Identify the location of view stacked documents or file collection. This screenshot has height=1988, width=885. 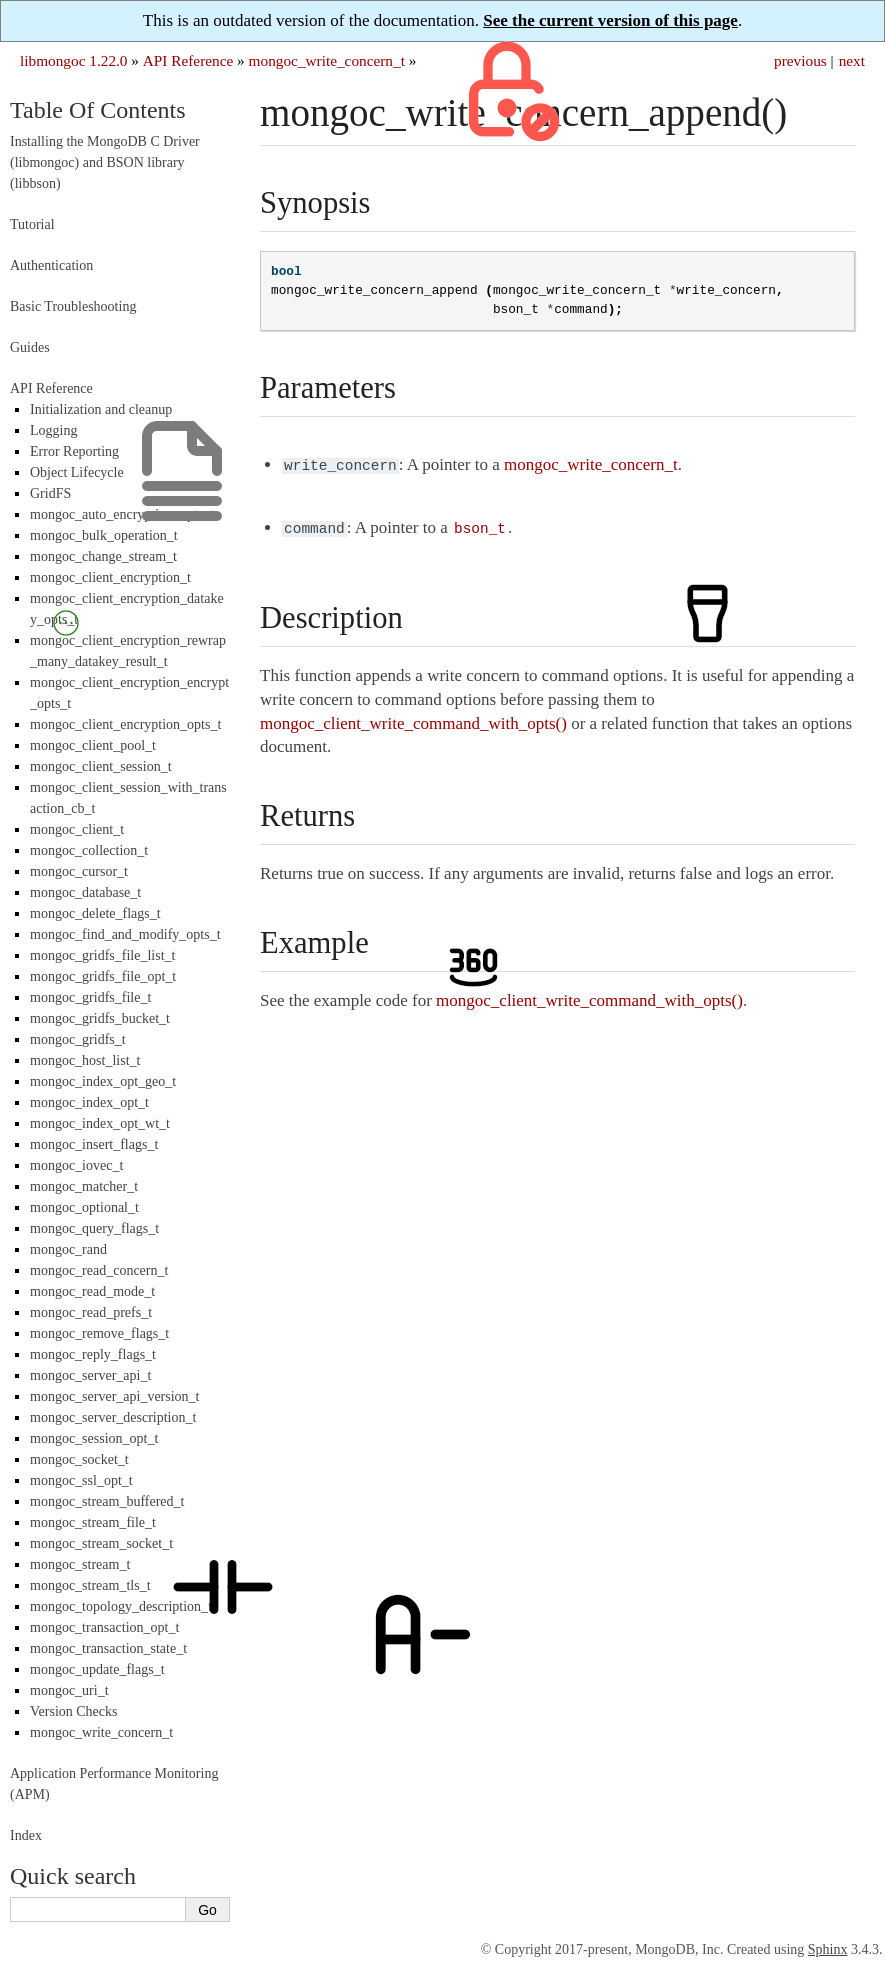
(182, 471).